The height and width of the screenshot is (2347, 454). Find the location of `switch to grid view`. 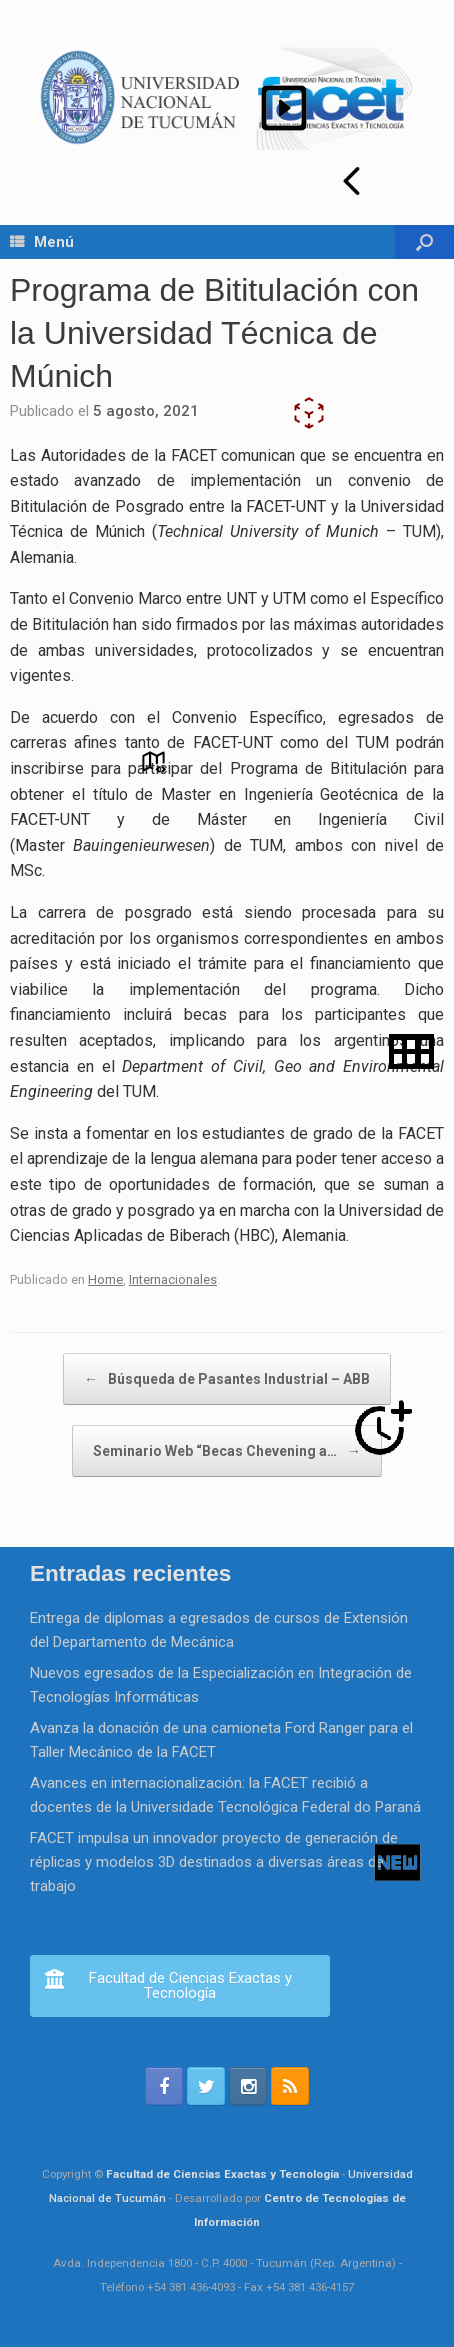

switch to grid view is located at coordinates (410, 1053).